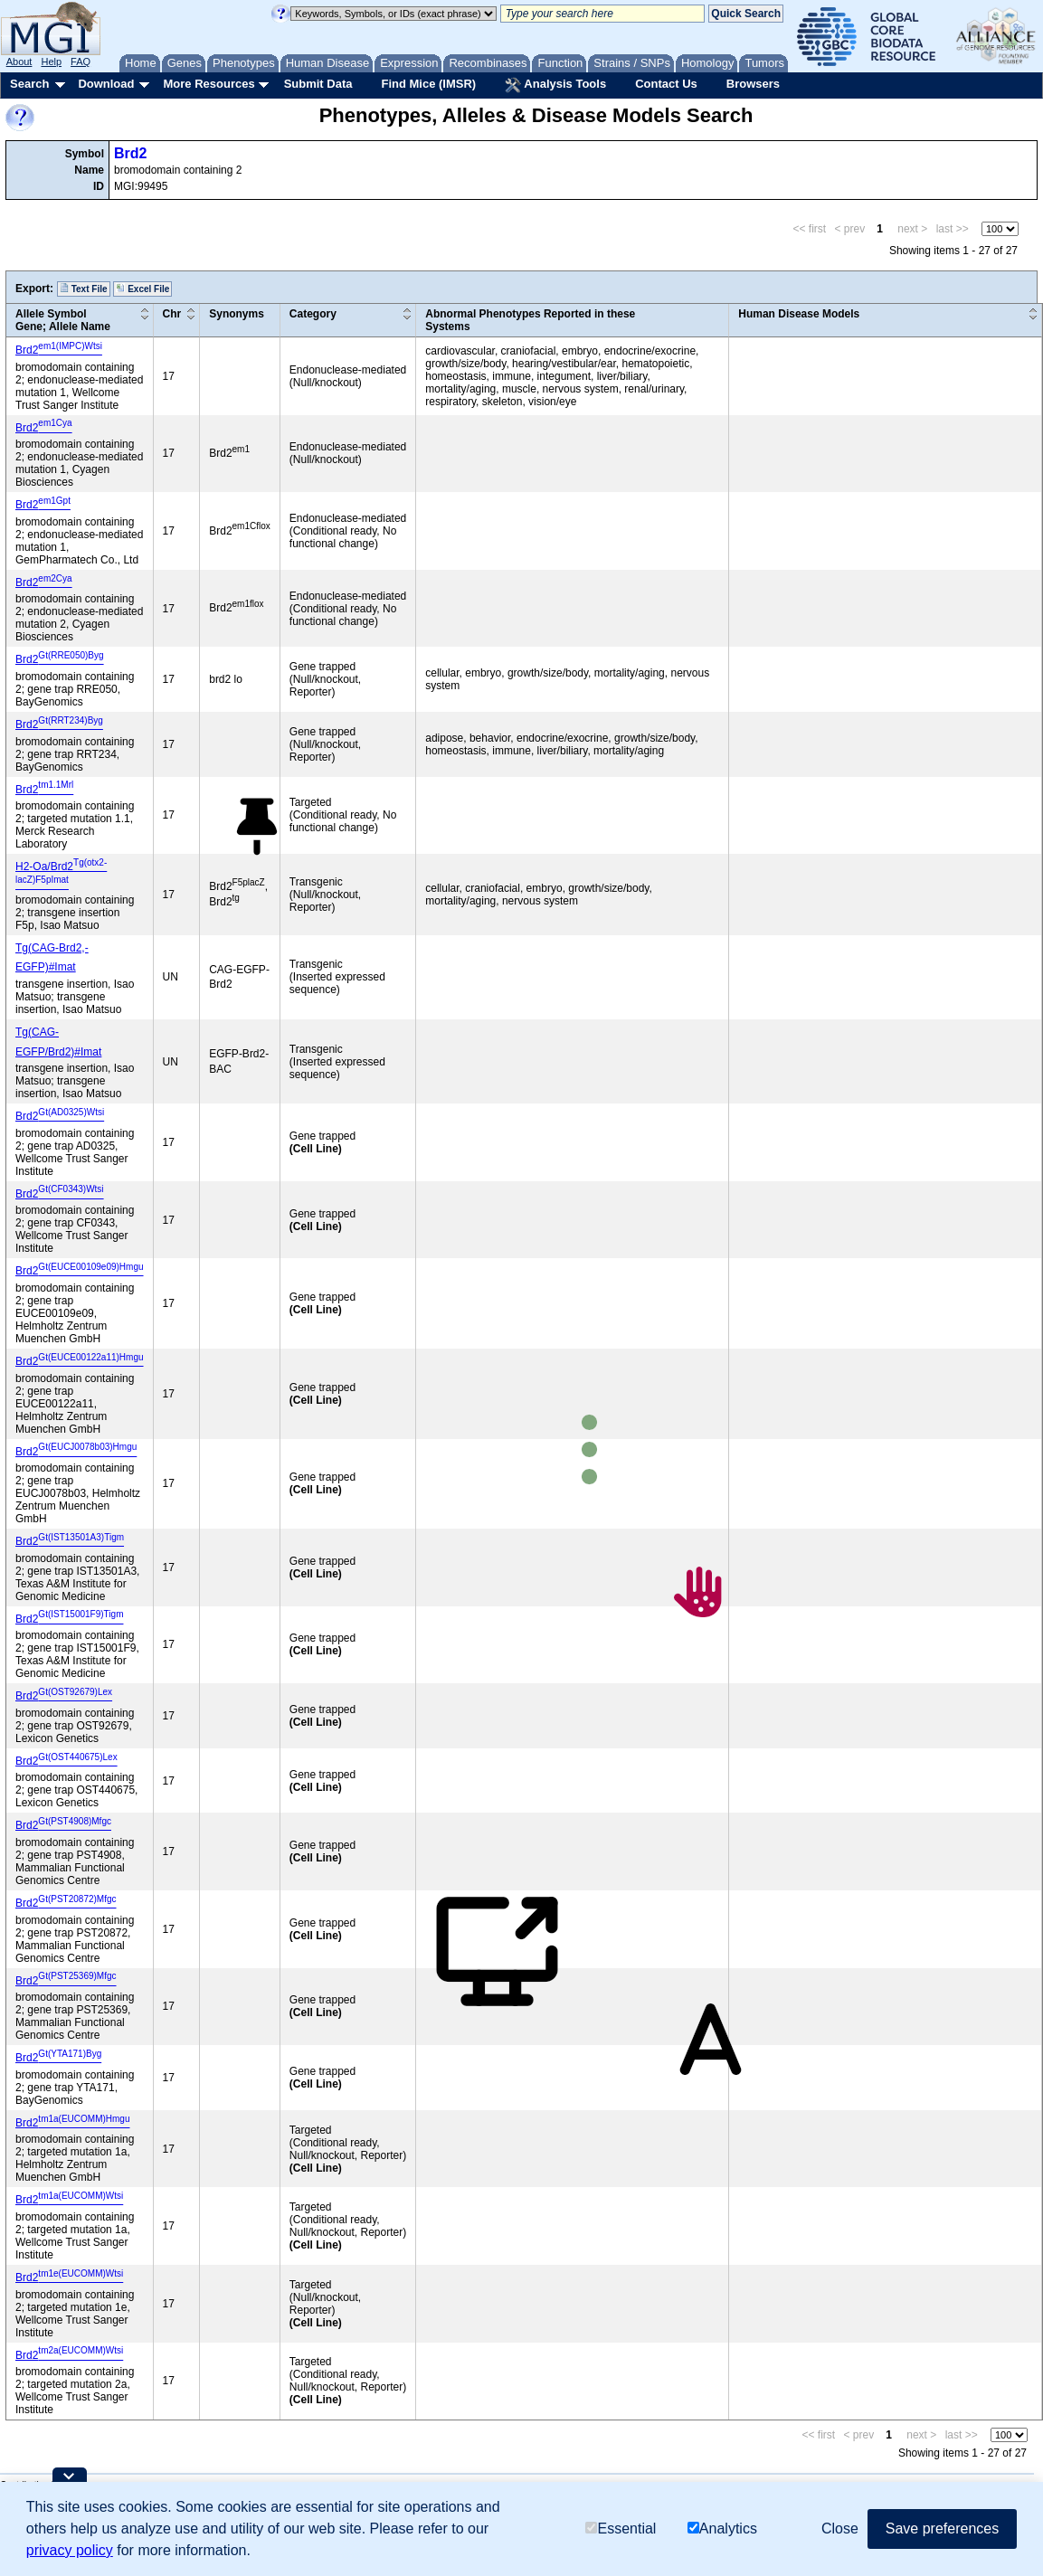 The width and height of the screenshot is (1043, 2576). I want to click on pin an item to keep it visible, so click(257, 825).